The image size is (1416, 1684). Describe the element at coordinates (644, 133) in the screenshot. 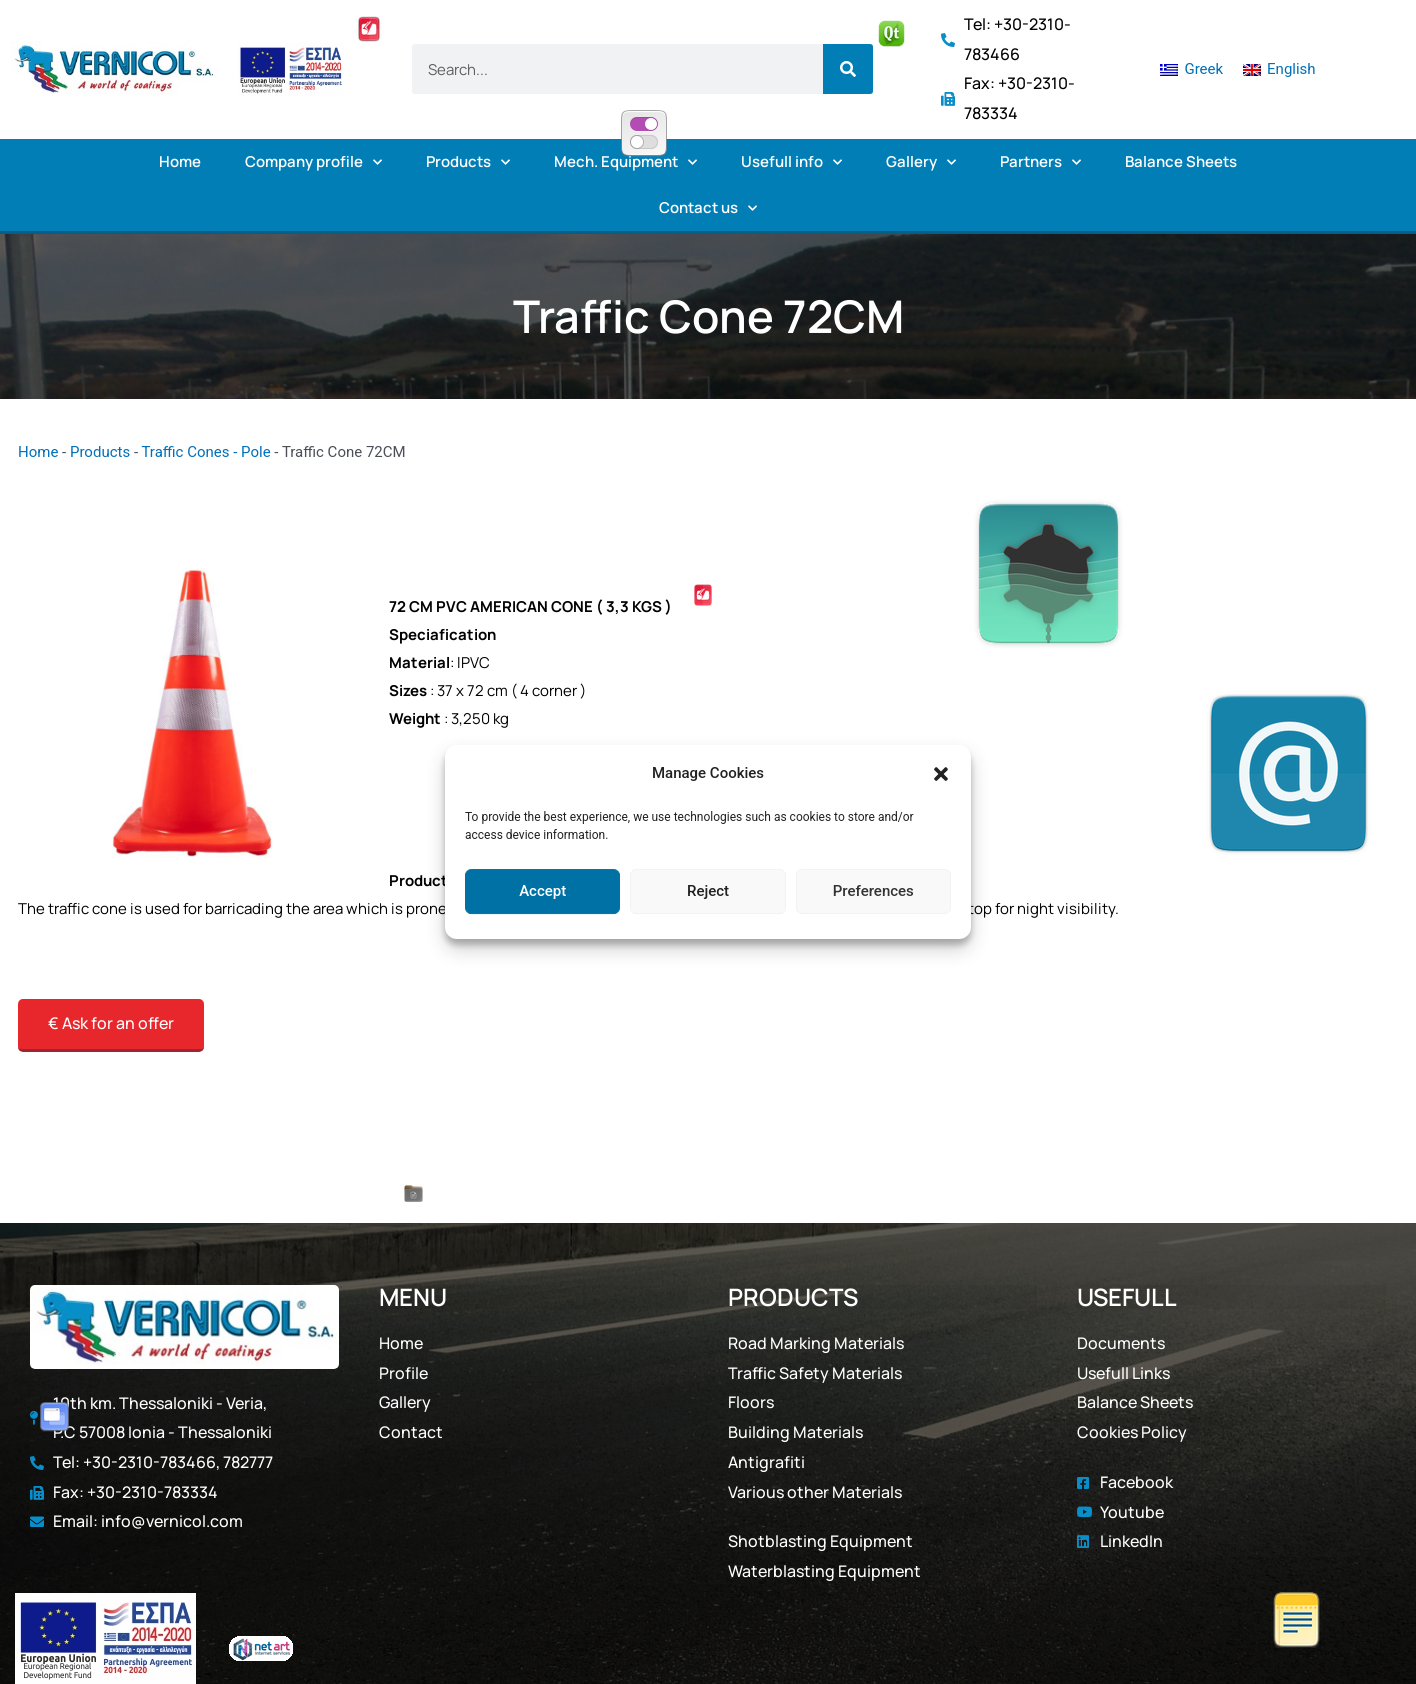

I see `open desktop preferences or settings` at that location.